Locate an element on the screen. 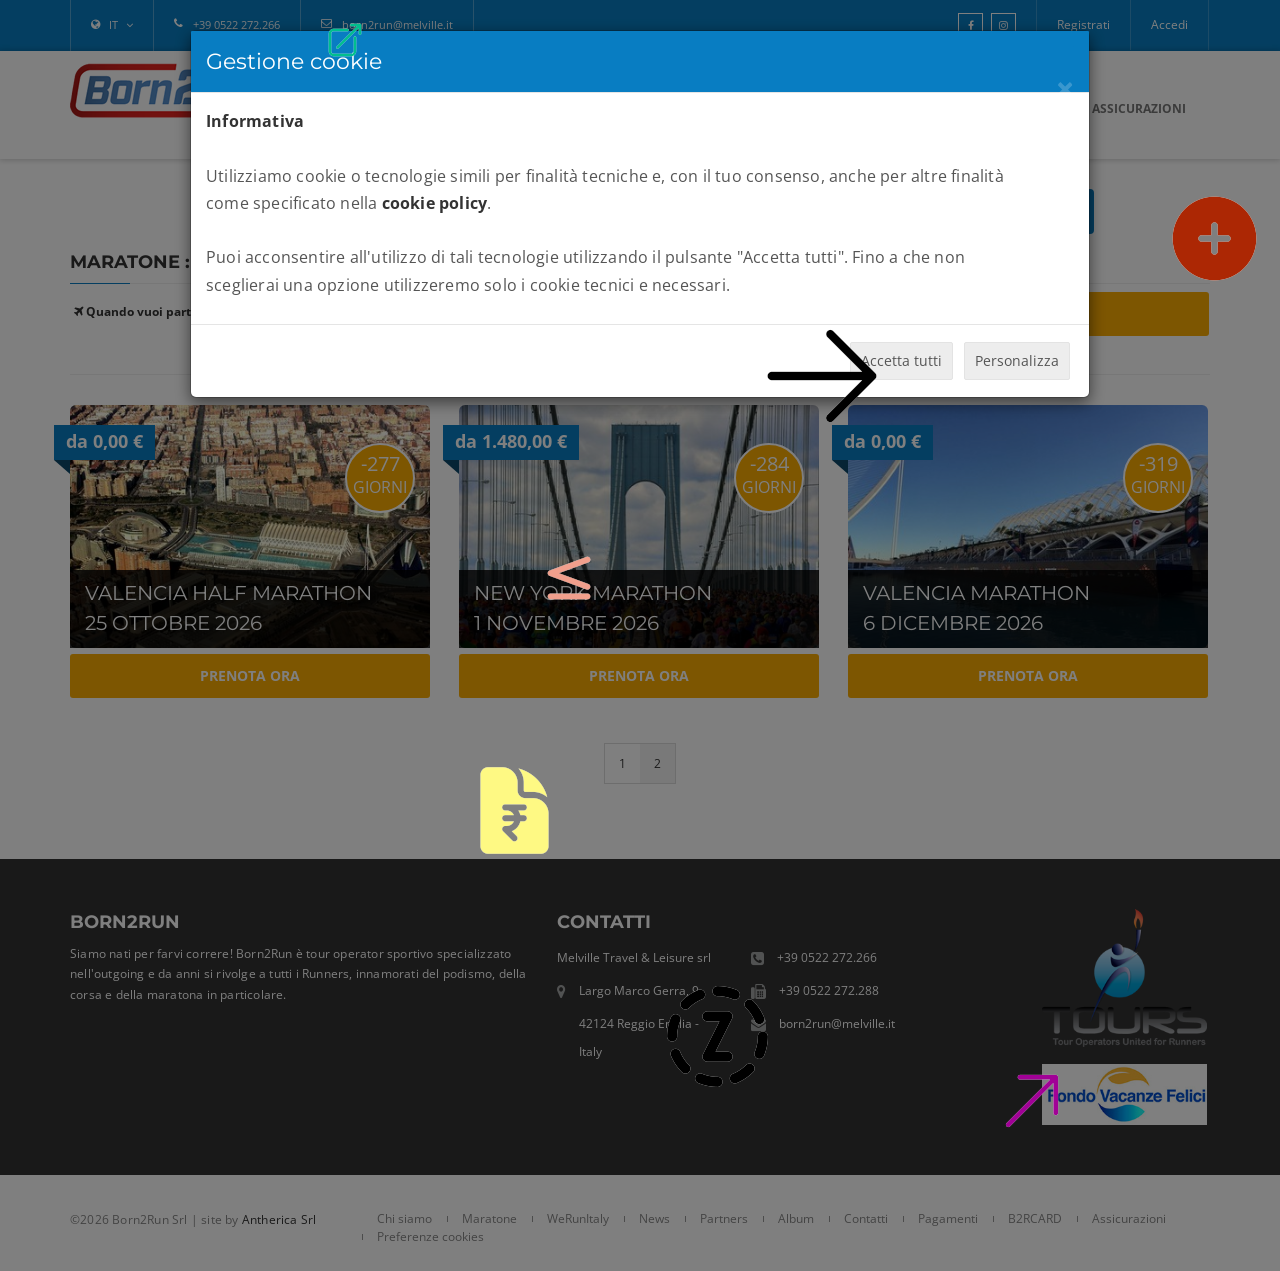 The height and width of the screenshot is (1271, 1280). indicates a loading or processing state for sleep mode is located at coordinates (717, 1036).